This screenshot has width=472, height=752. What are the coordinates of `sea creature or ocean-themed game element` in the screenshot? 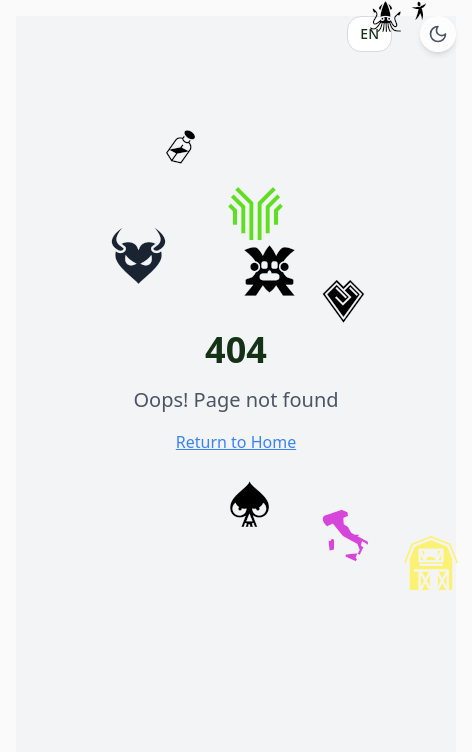 It's located at (385, 16).